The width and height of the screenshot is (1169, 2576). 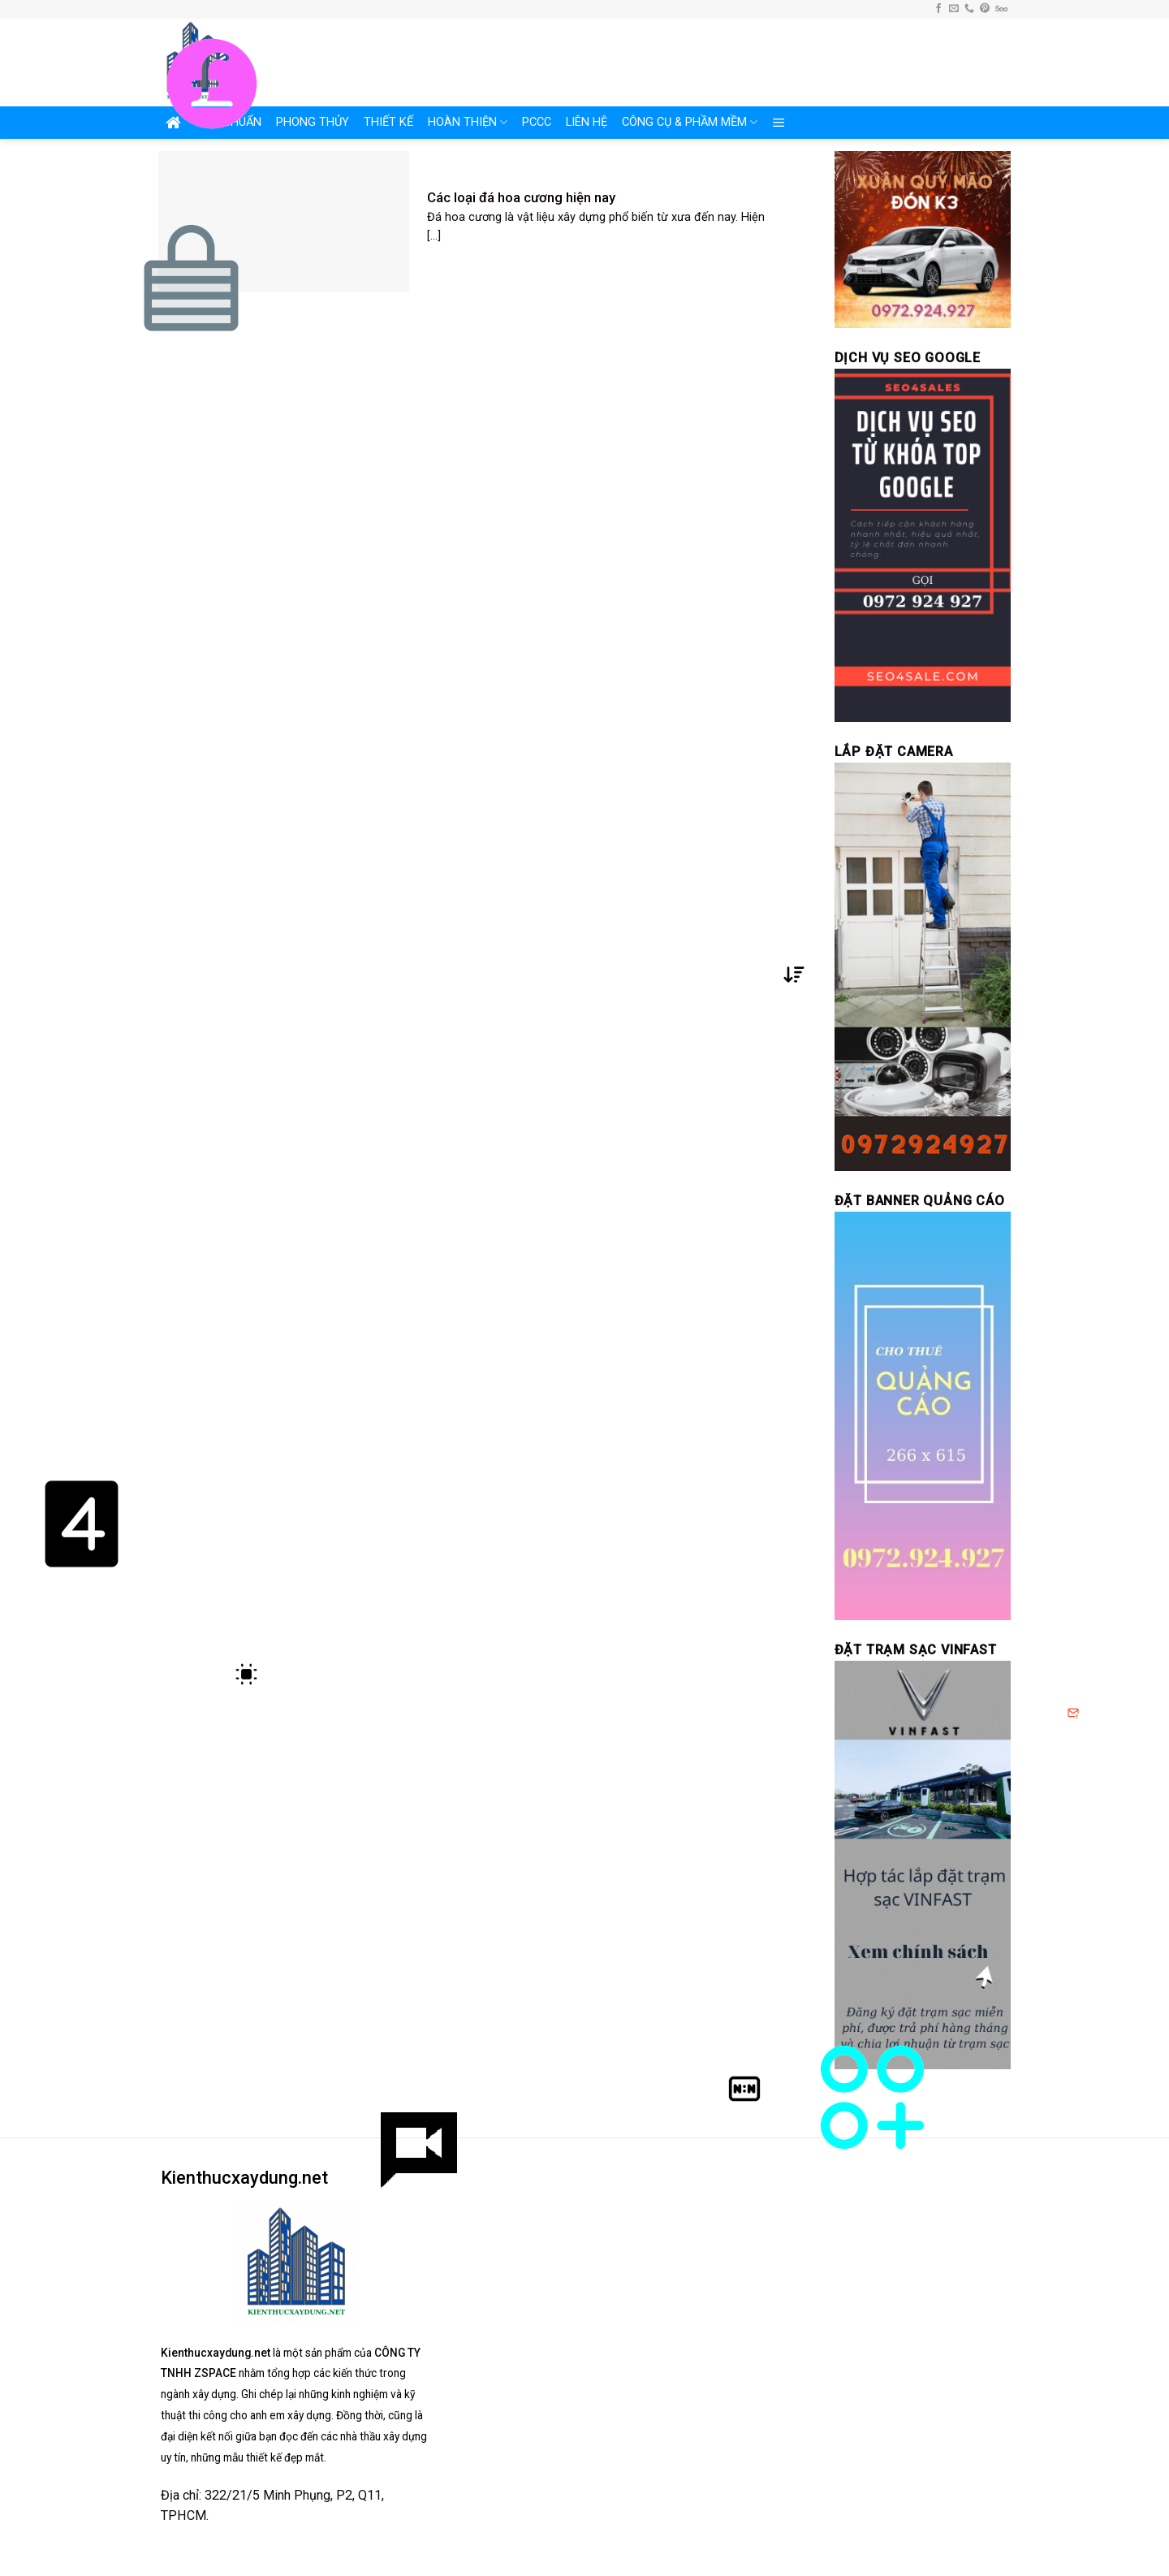 What do you see at coordinates (212, 84) in the screenshot?
I see `view prices in British pounds` at bounding box center [212, 84].